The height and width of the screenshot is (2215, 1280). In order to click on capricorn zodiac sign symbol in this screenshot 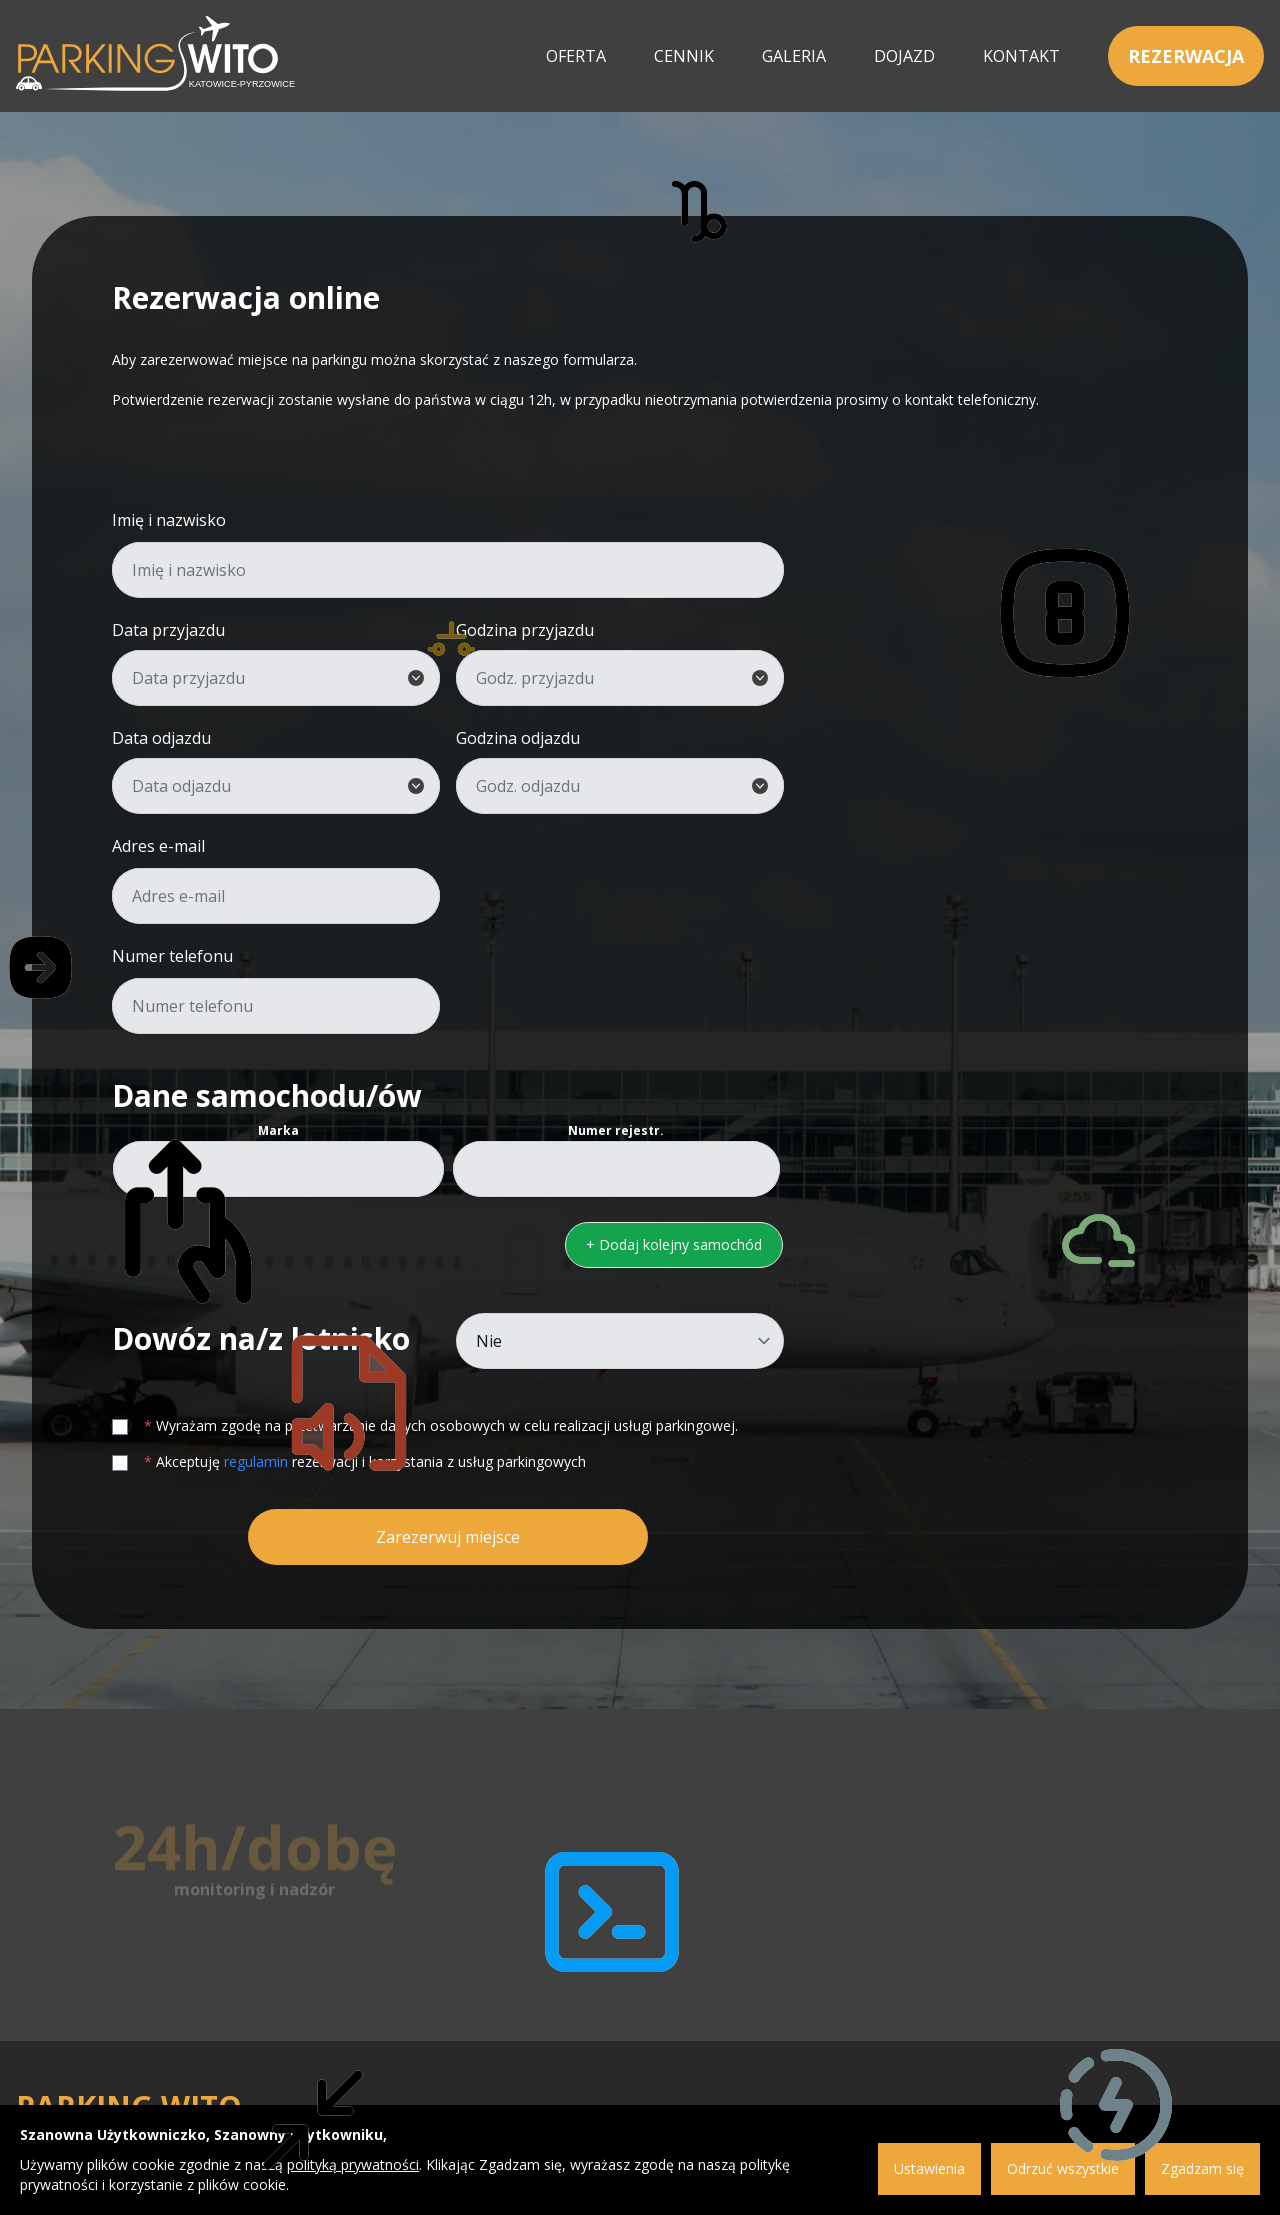, I will do `click(701, 210)`.